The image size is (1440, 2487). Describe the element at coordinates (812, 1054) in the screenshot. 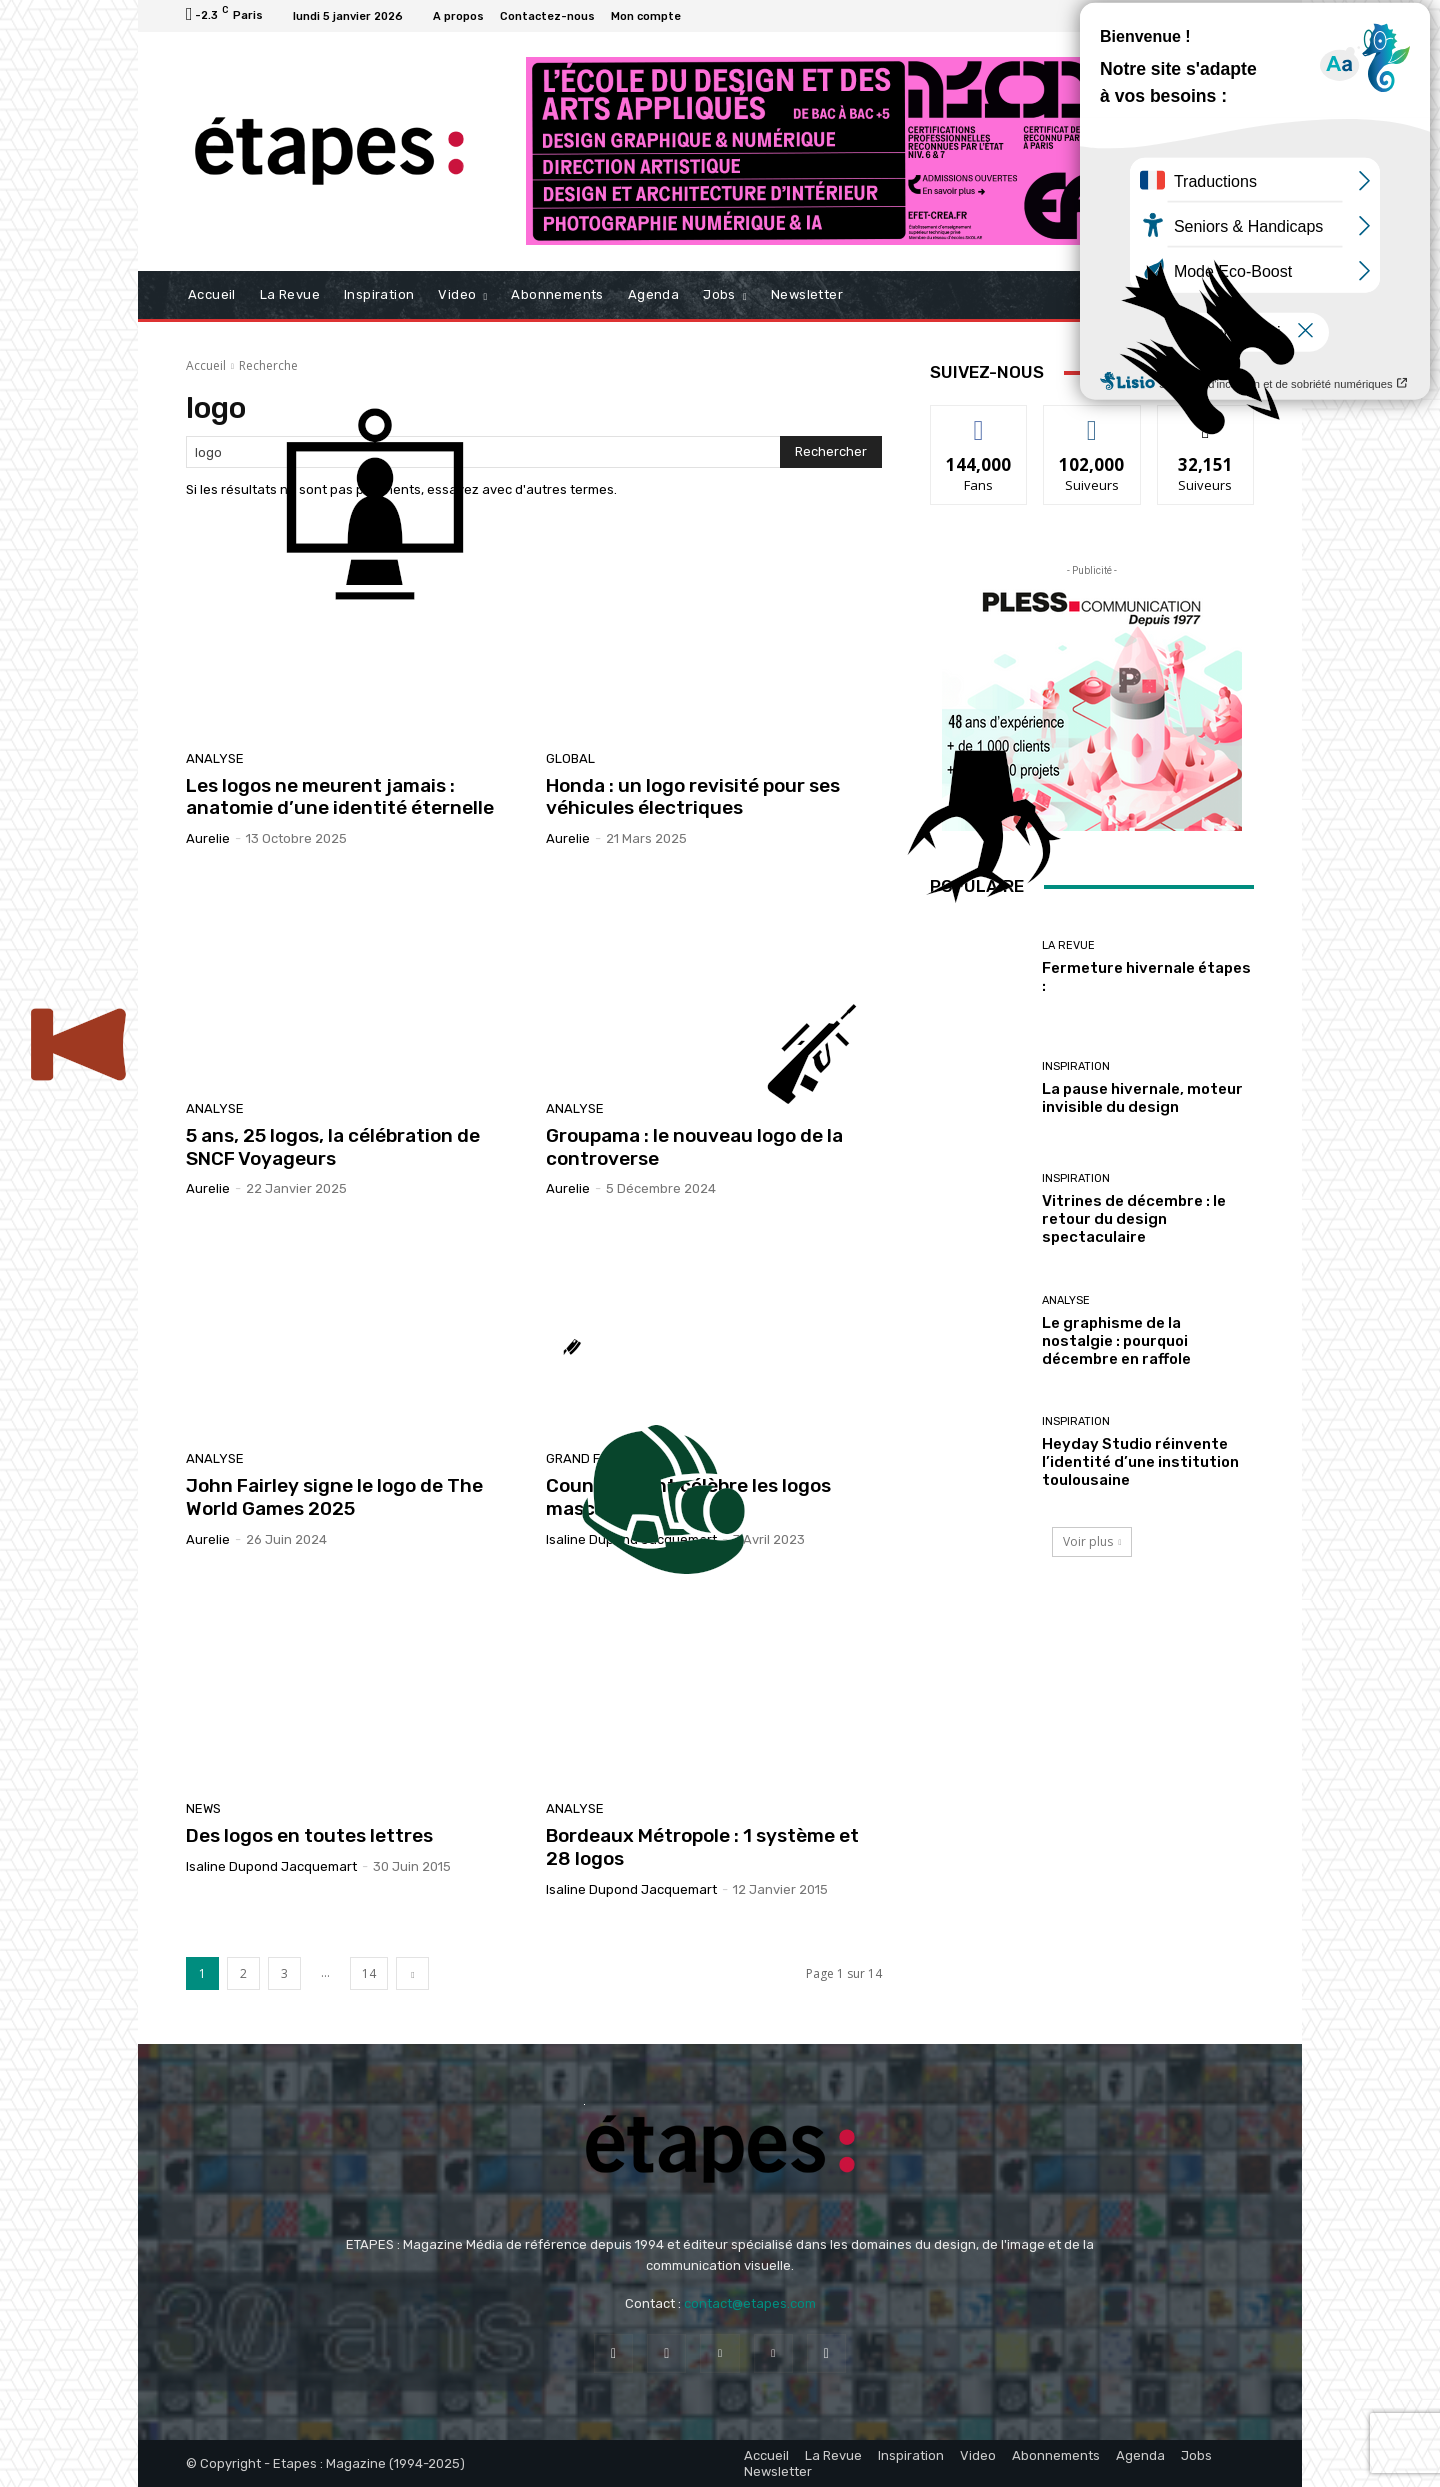

I see `select assault rifle weapon` at that location.